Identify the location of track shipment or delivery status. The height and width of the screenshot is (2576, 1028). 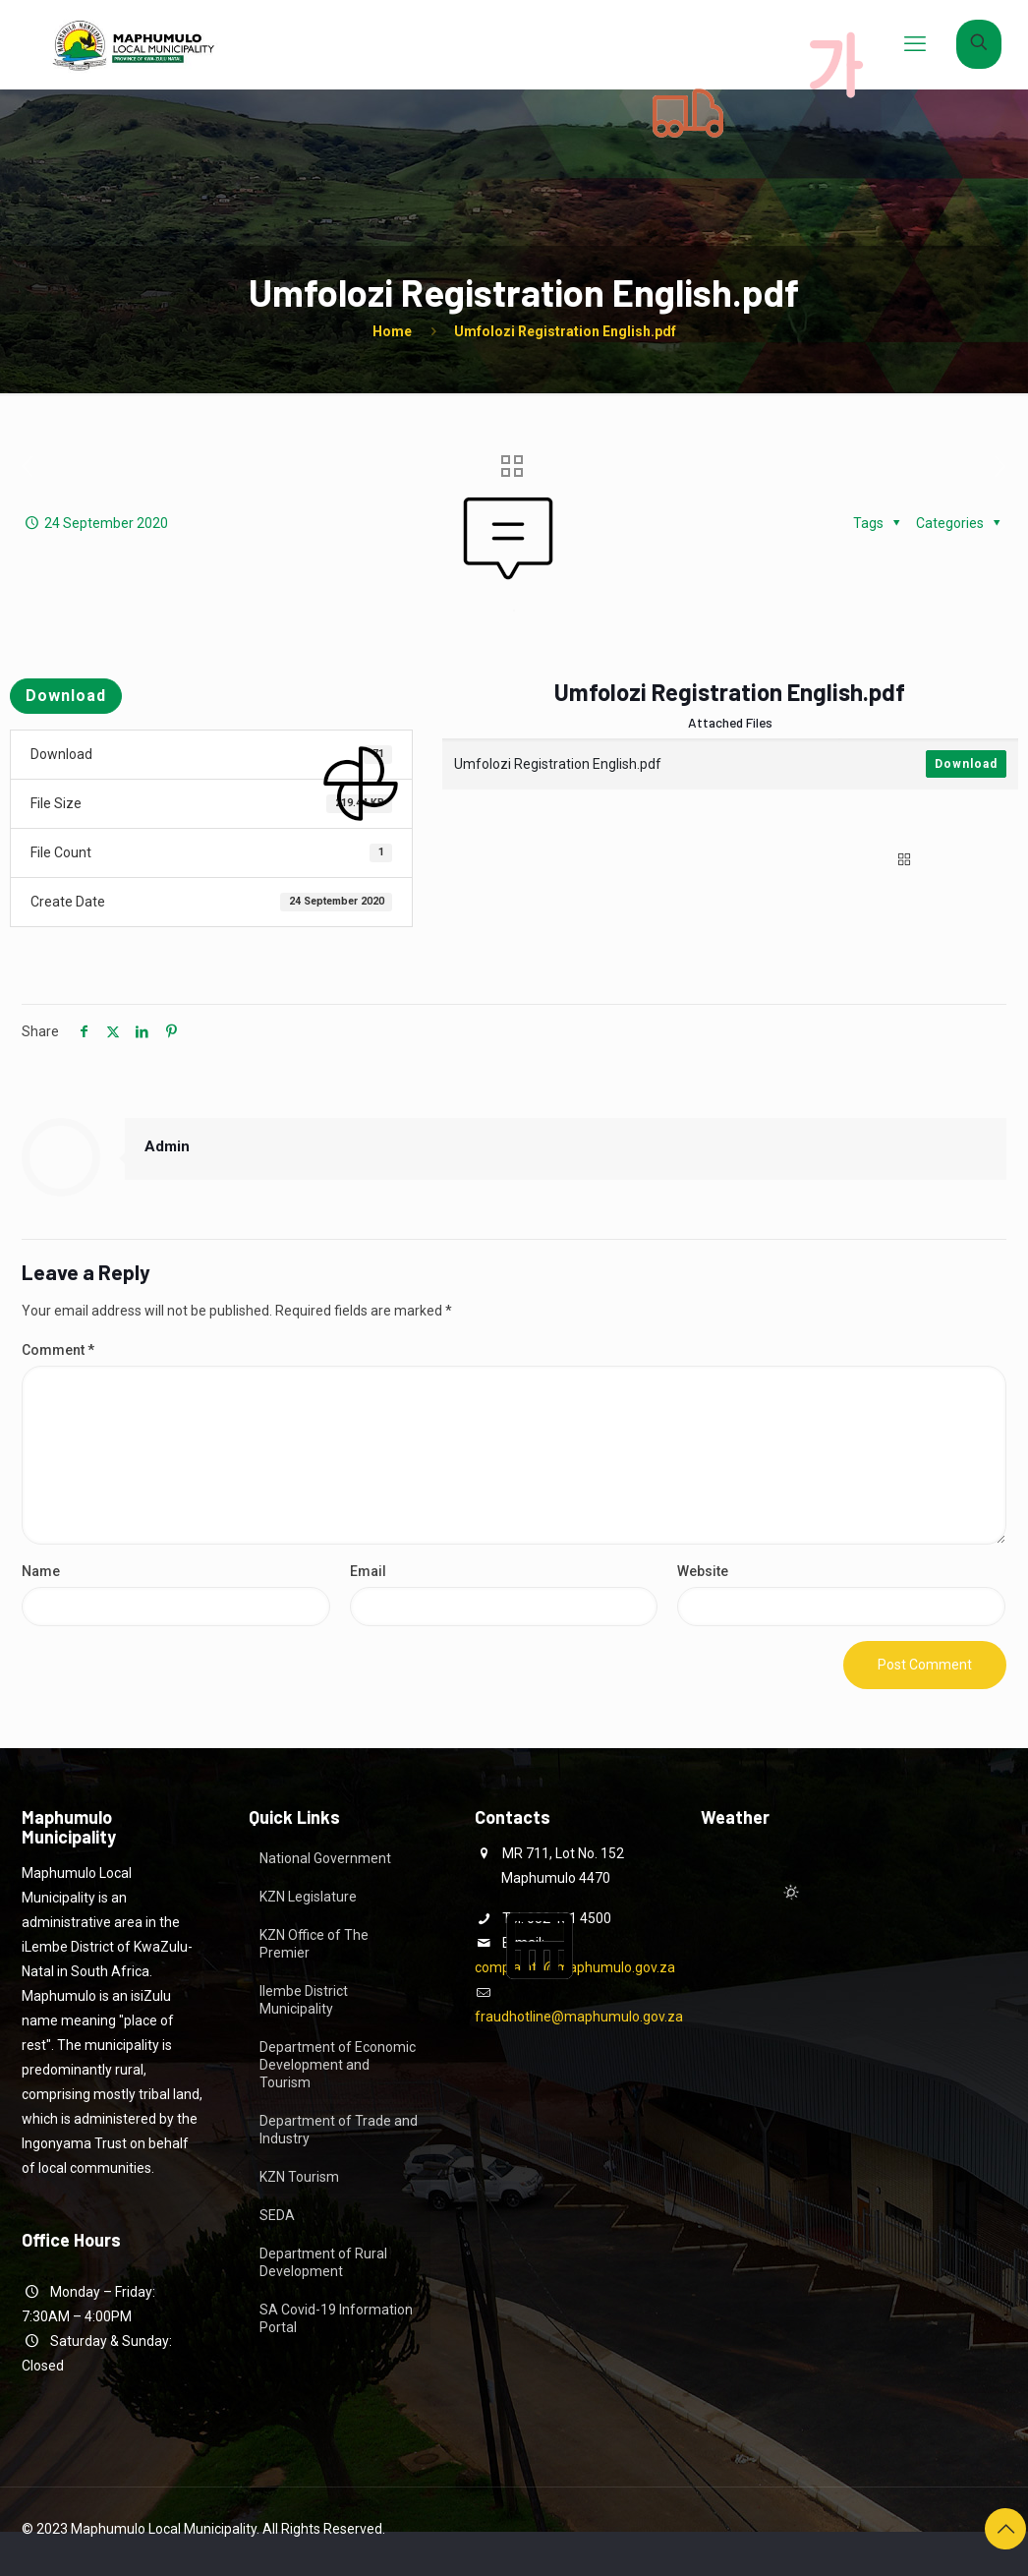
(688, 113).